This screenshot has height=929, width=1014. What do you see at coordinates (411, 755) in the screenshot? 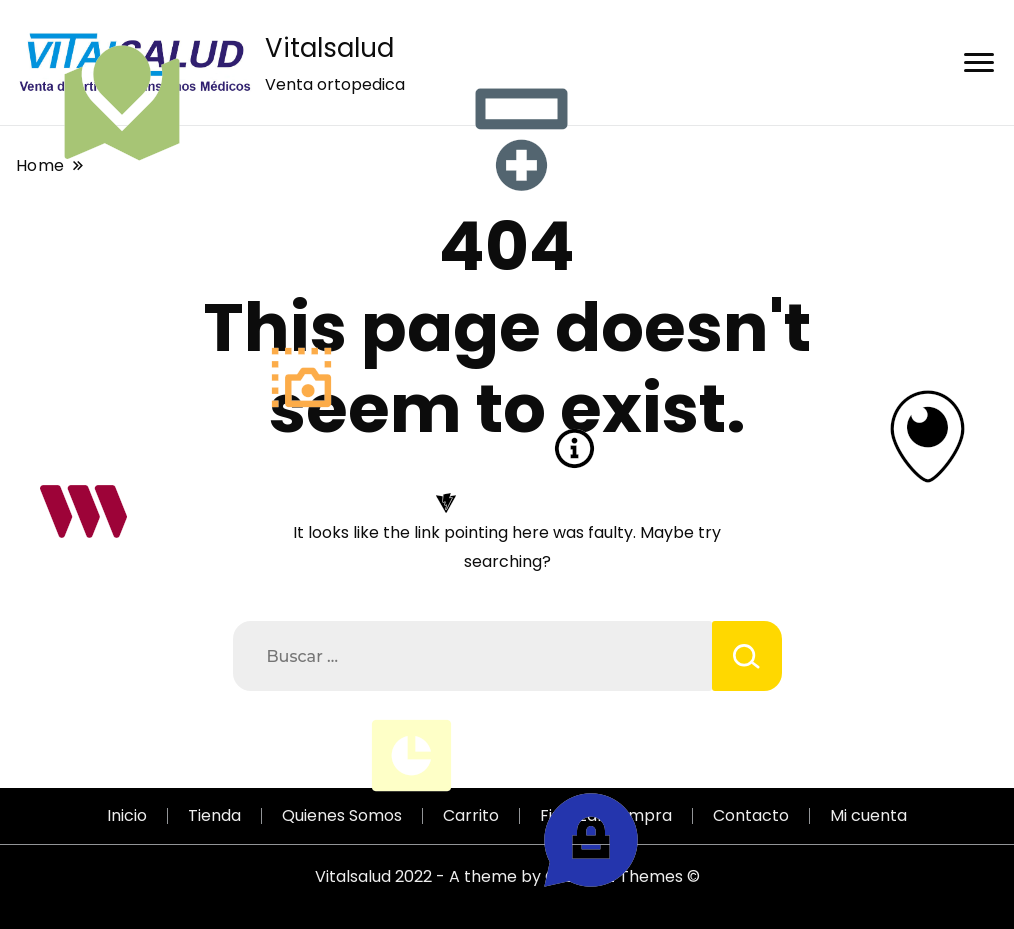
I see `view business analytics dashboard` at bounding box center [411, 755].